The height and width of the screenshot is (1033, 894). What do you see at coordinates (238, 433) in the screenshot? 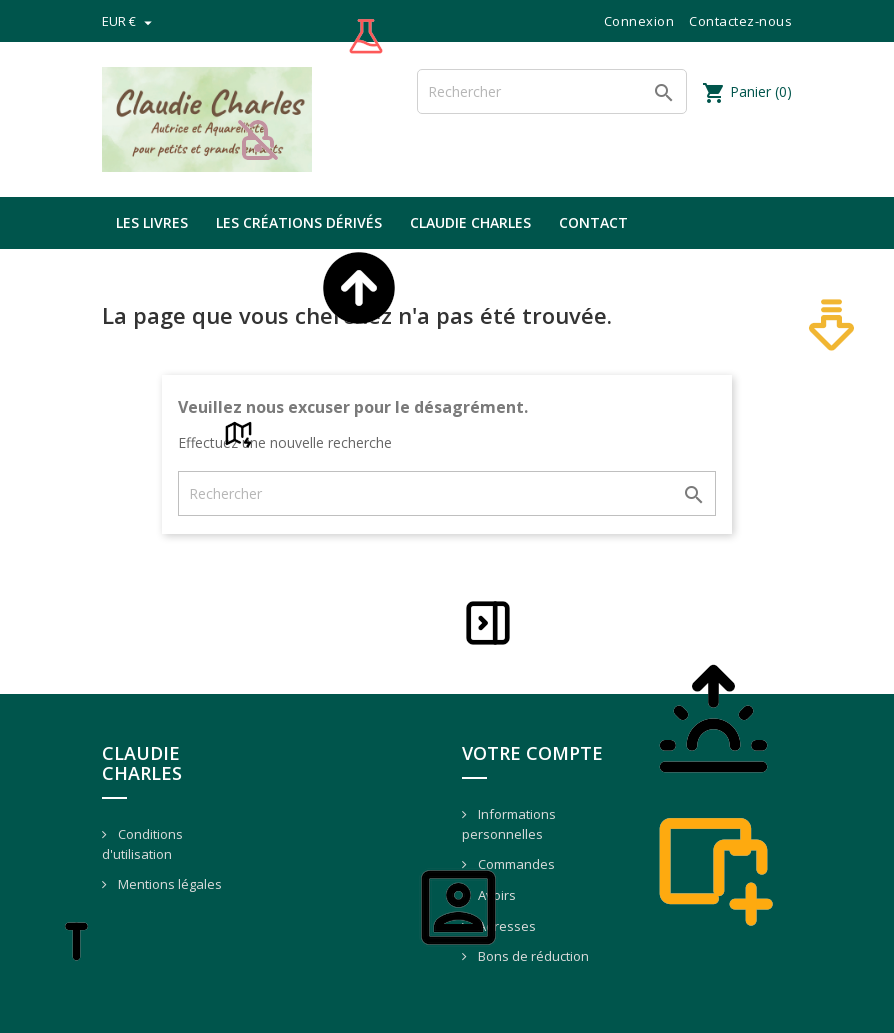
I see `find nearby charging stations` at bounding box center [238, 433].